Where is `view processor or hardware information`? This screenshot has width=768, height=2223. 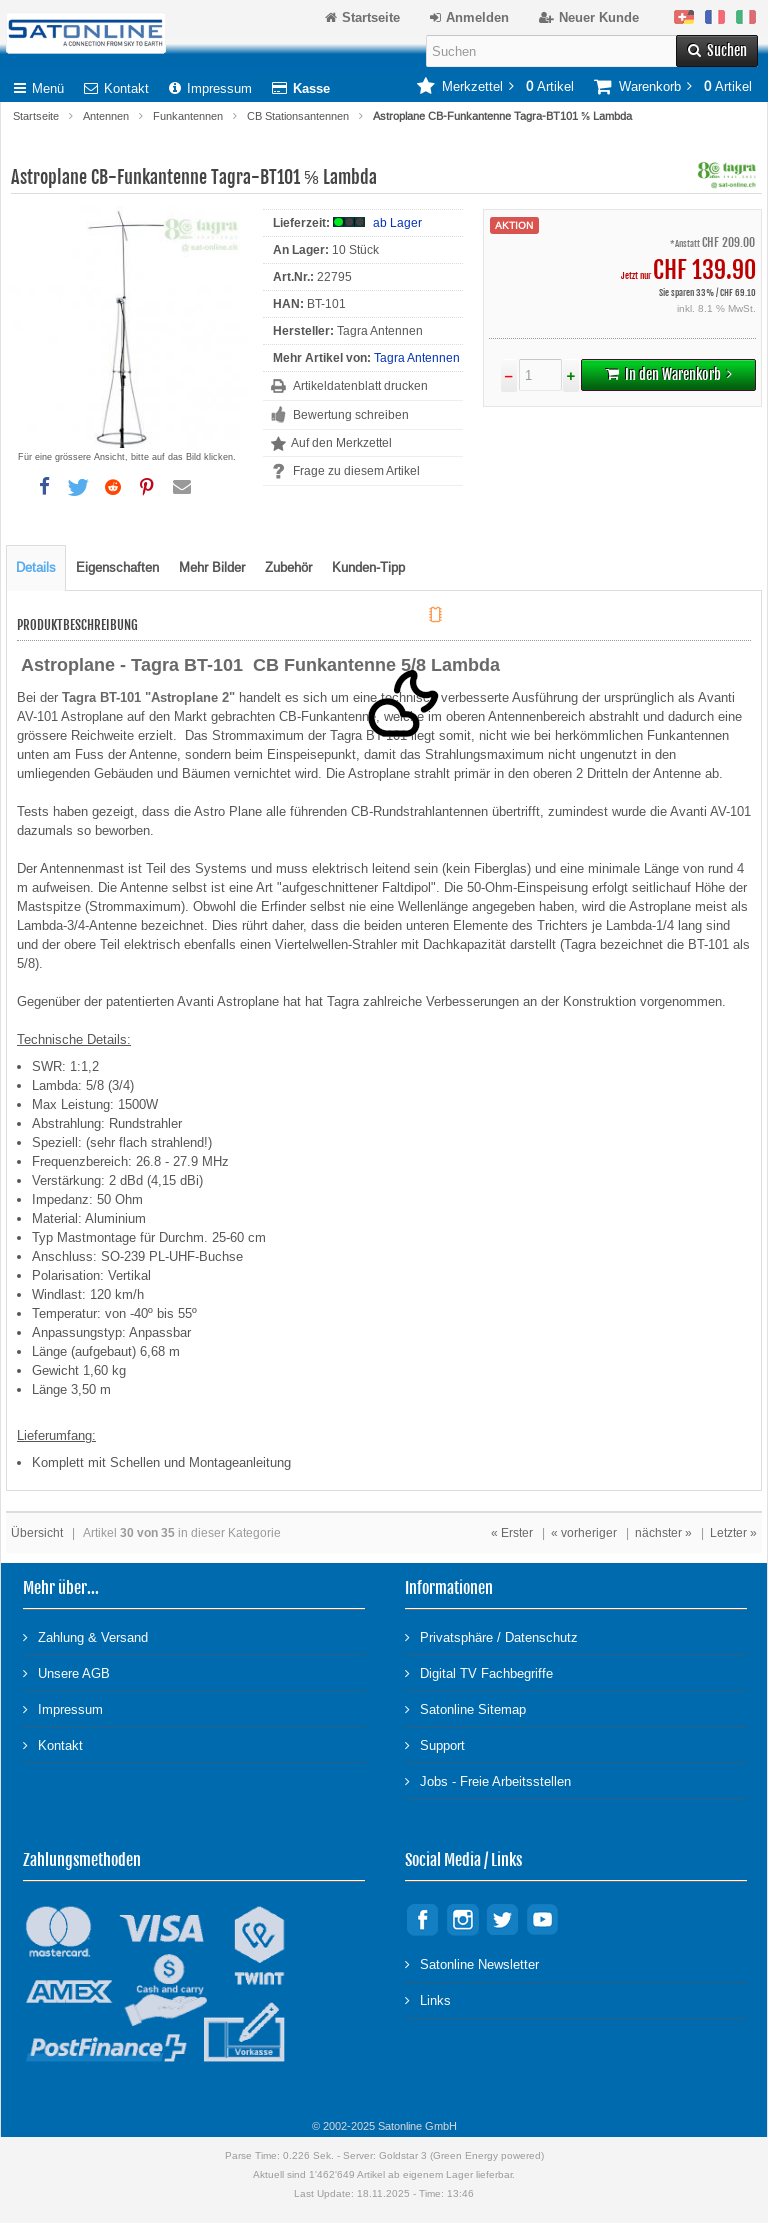 view processor or hardware information is located at coordinates (435, 614).